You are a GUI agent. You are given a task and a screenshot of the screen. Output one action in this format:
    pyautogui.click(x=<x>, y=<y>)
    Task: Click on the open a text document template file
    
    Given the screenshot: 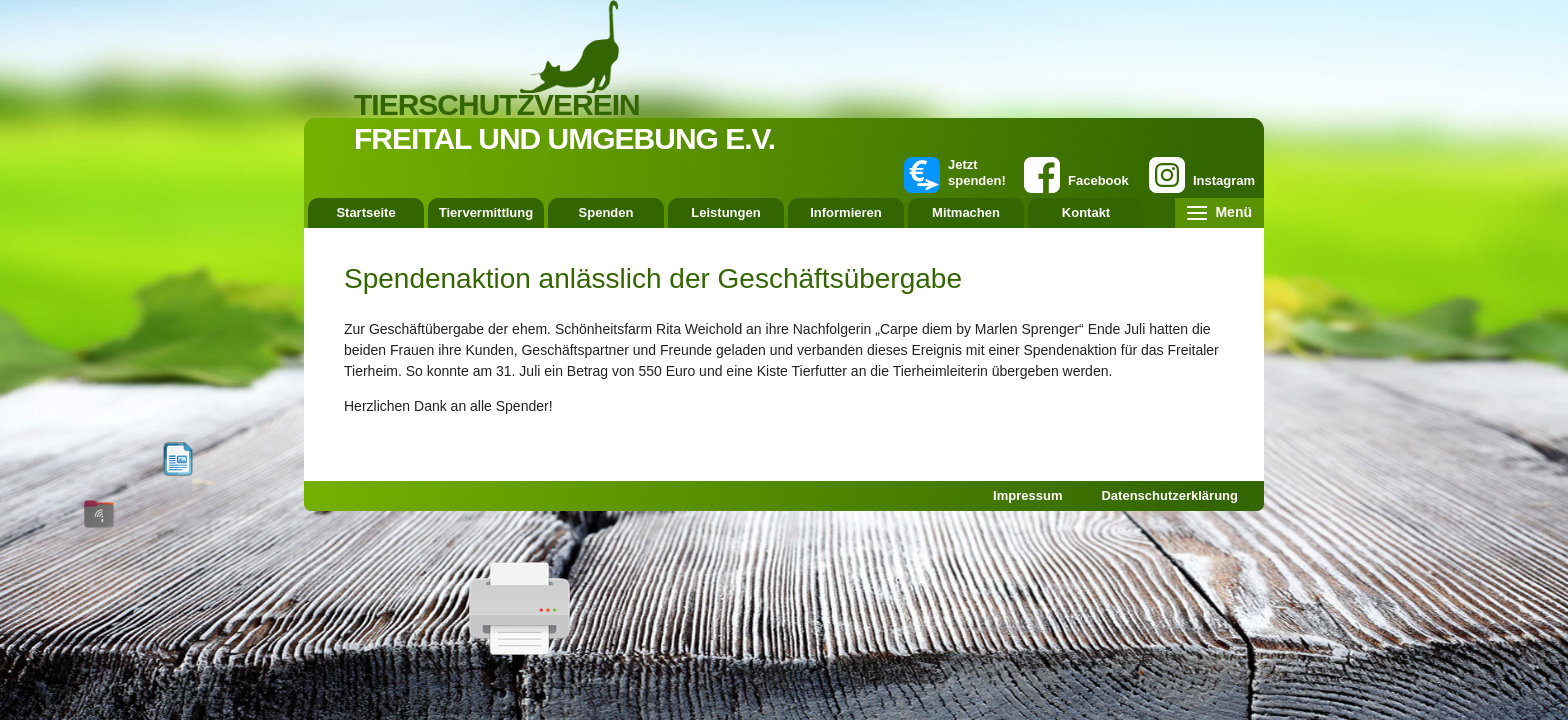 What is the action you would take?
    pyautogui.click(x=178, y=459)
    